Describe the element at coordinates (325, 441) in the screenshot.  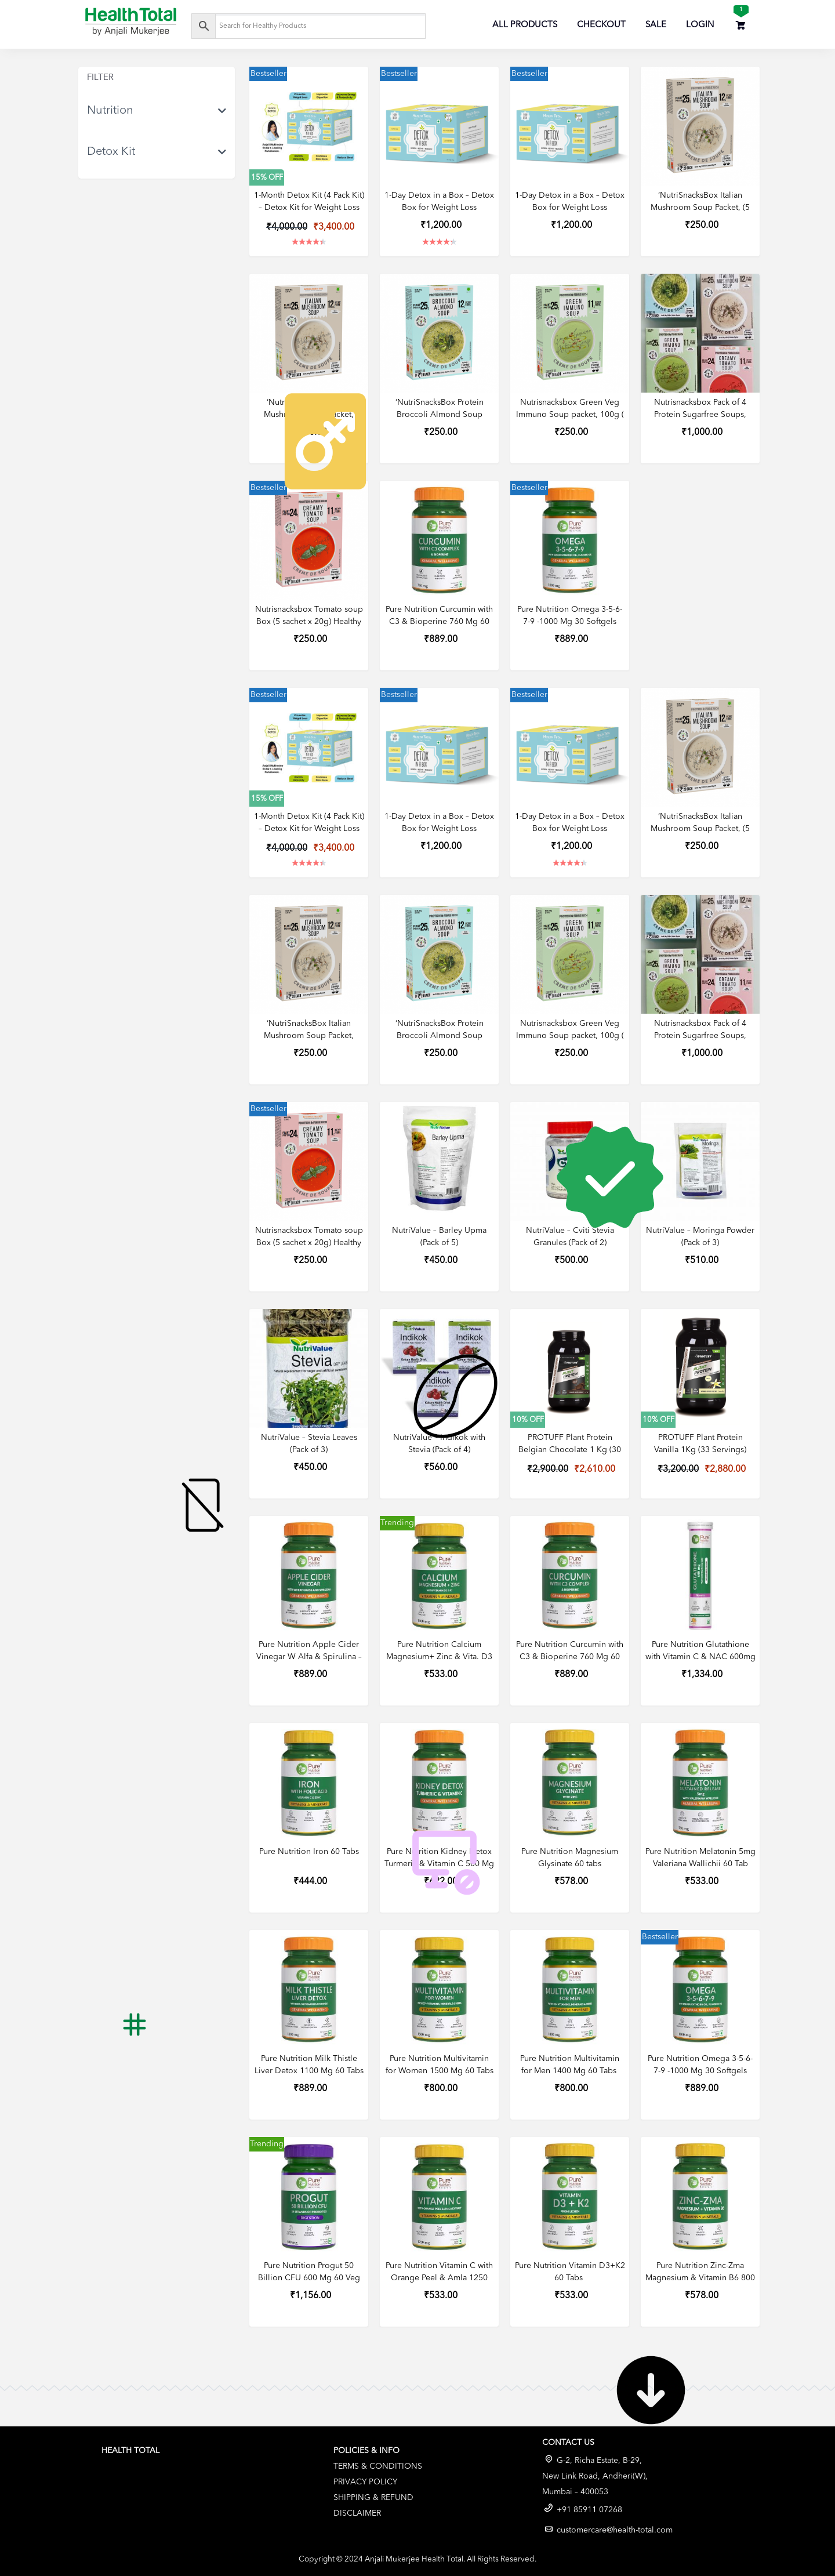
I see `indicates transgender or gender-diverse identity option` at that location.